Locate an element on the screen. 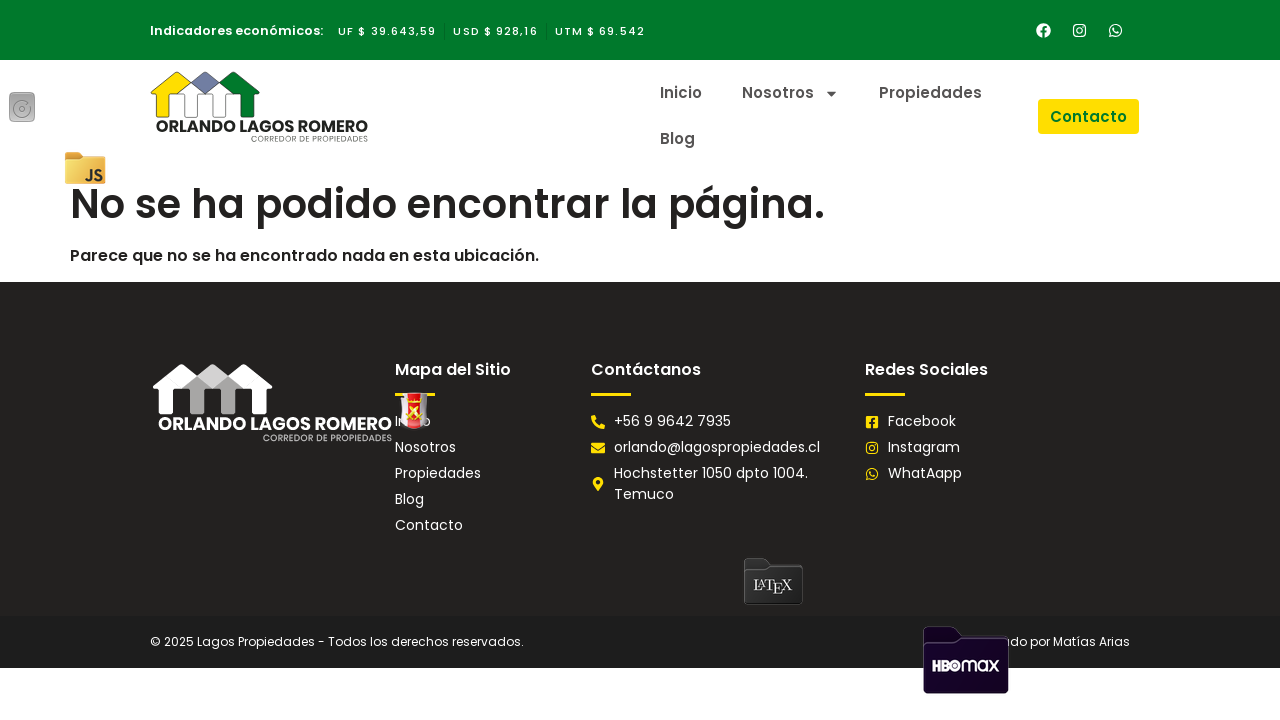  open javascript project folder is located at coordinates (85, 169).